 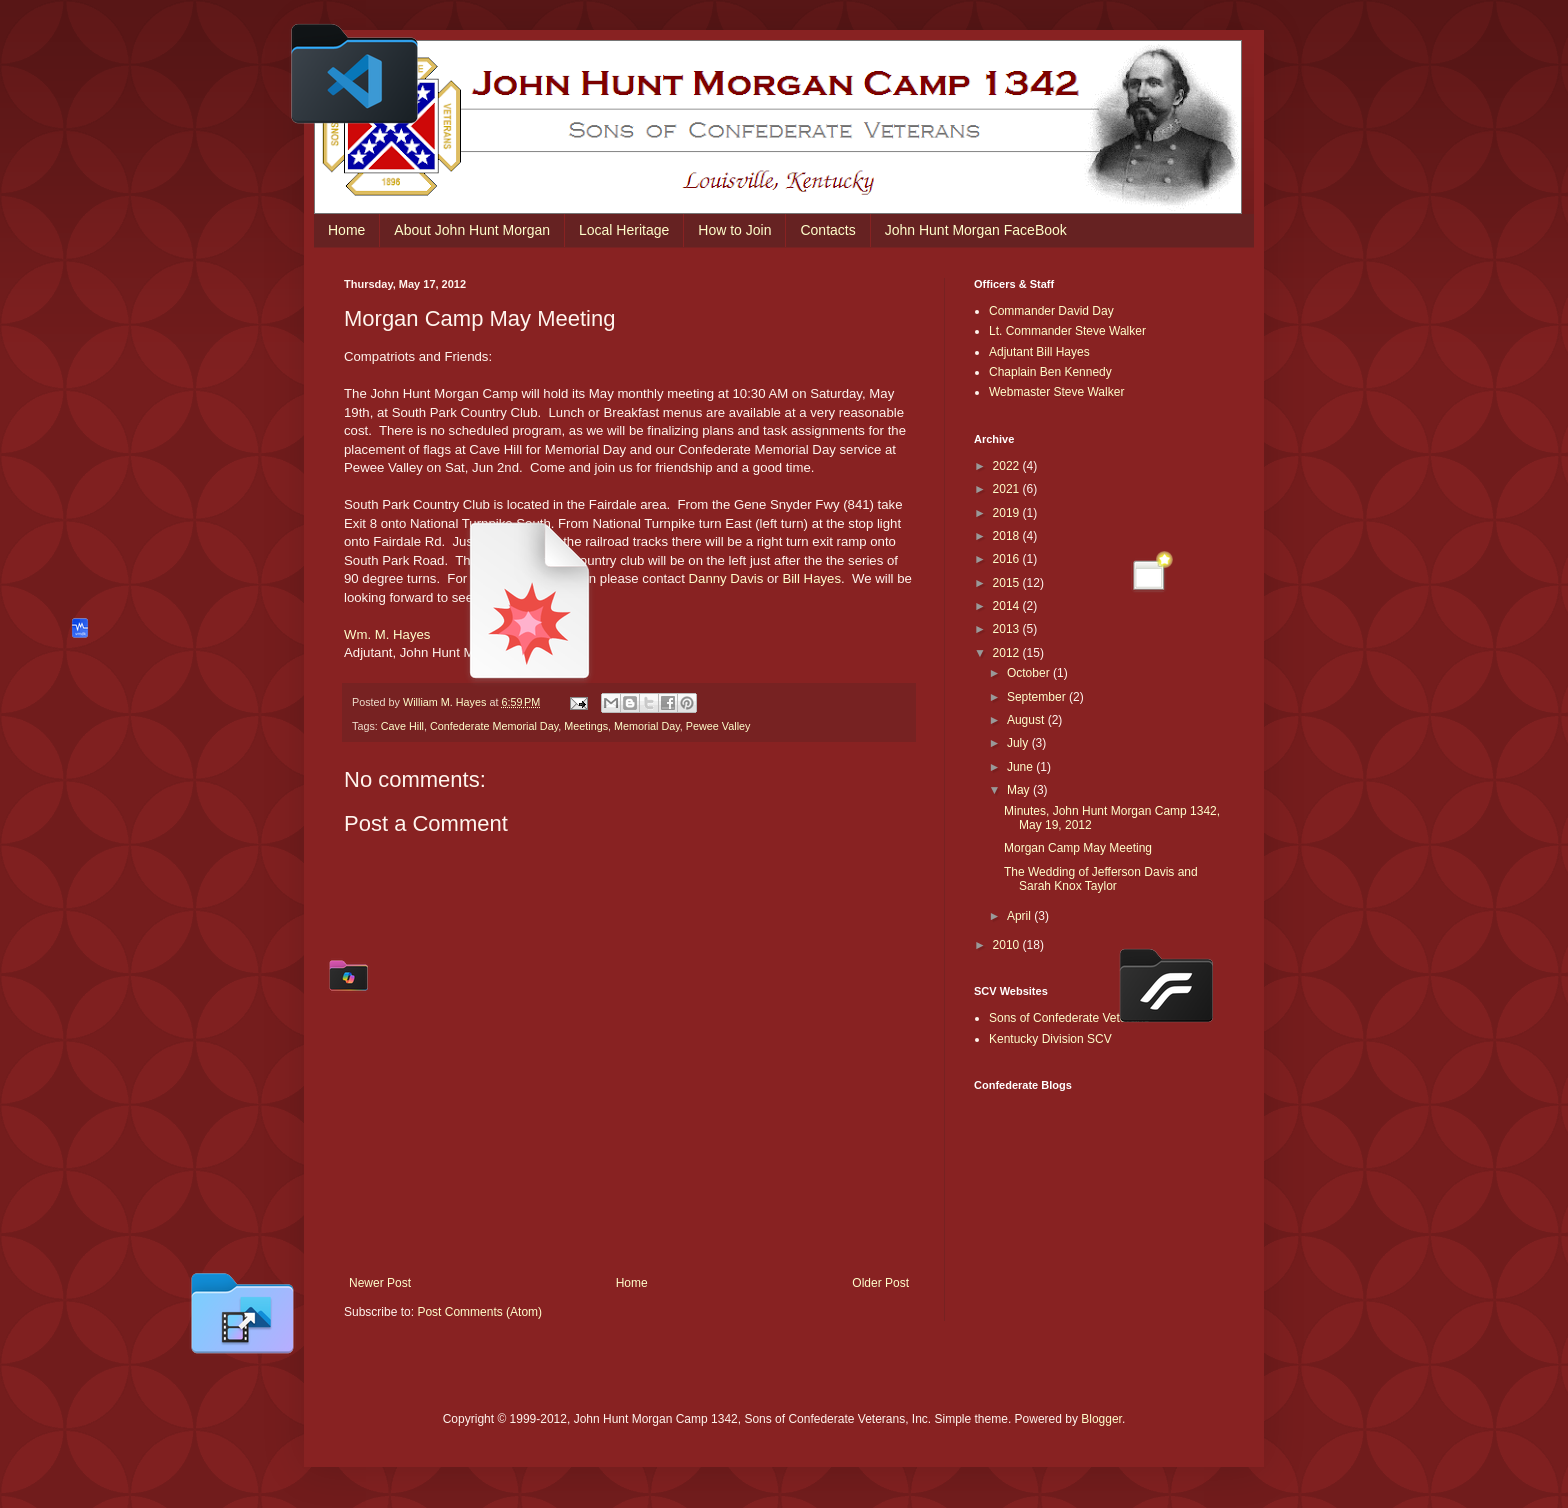 I want to click on folder containing video to image conversion files, so click(x=242, y=1316).